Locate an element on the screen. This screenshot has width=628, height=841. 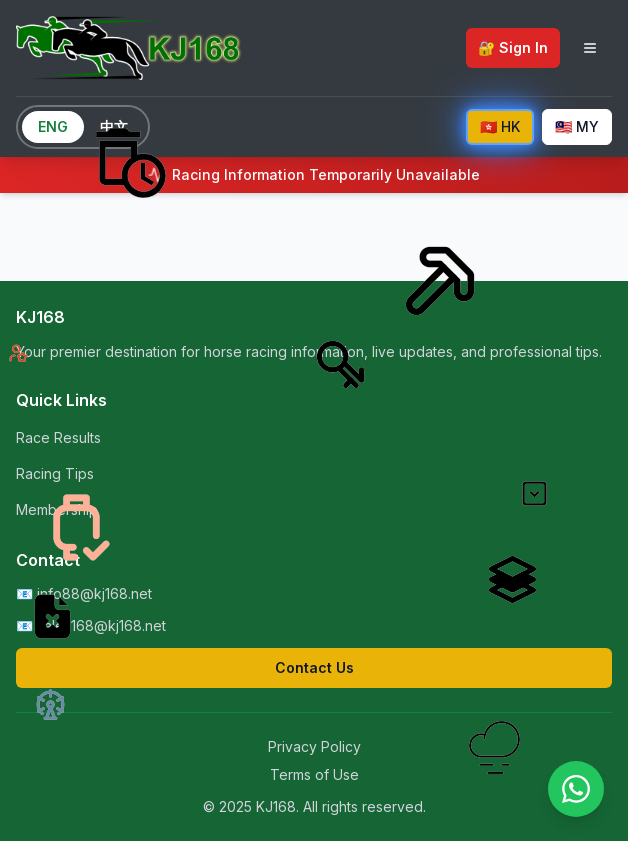
select or pick an item from a list is located at coordinates (440, 281).